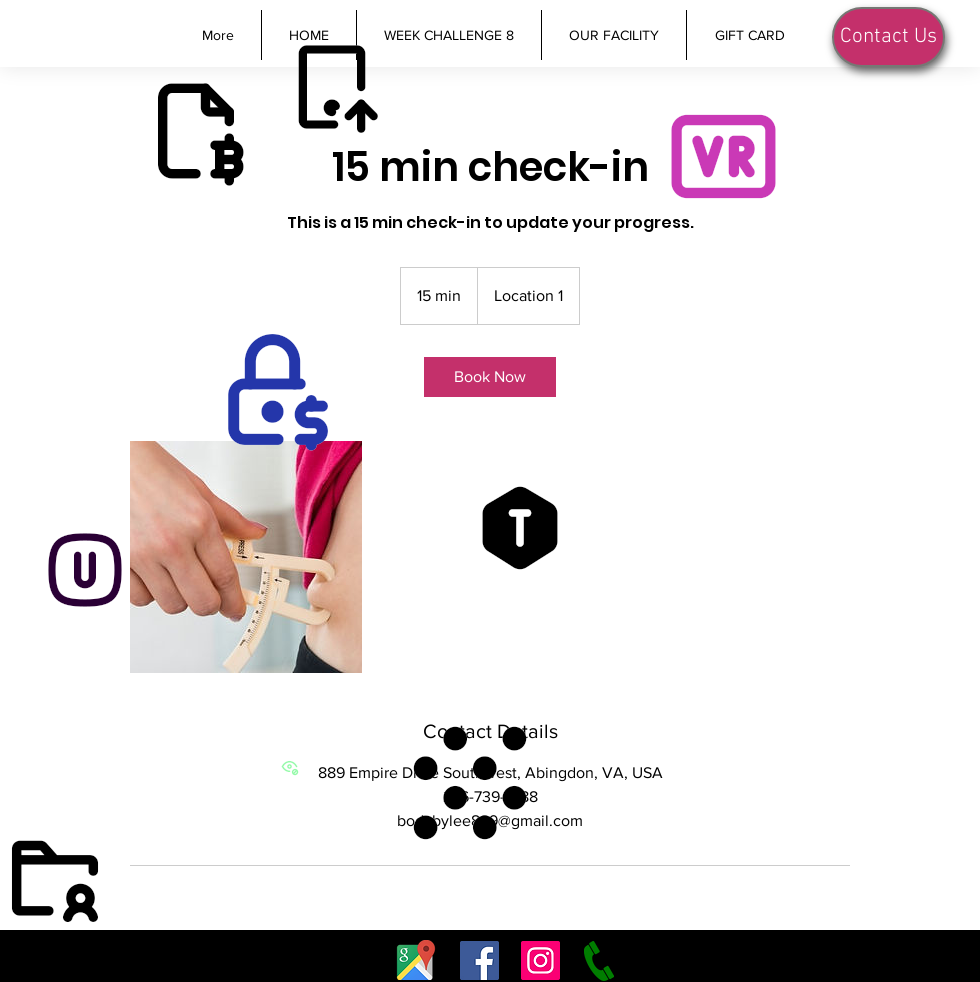 The width and height of the screenshot is (980, 982). What do you see at coordinates (85, 570) in the screenshot?
I see `indicates an item starting with the letter U` at bounding box center [85, 570].